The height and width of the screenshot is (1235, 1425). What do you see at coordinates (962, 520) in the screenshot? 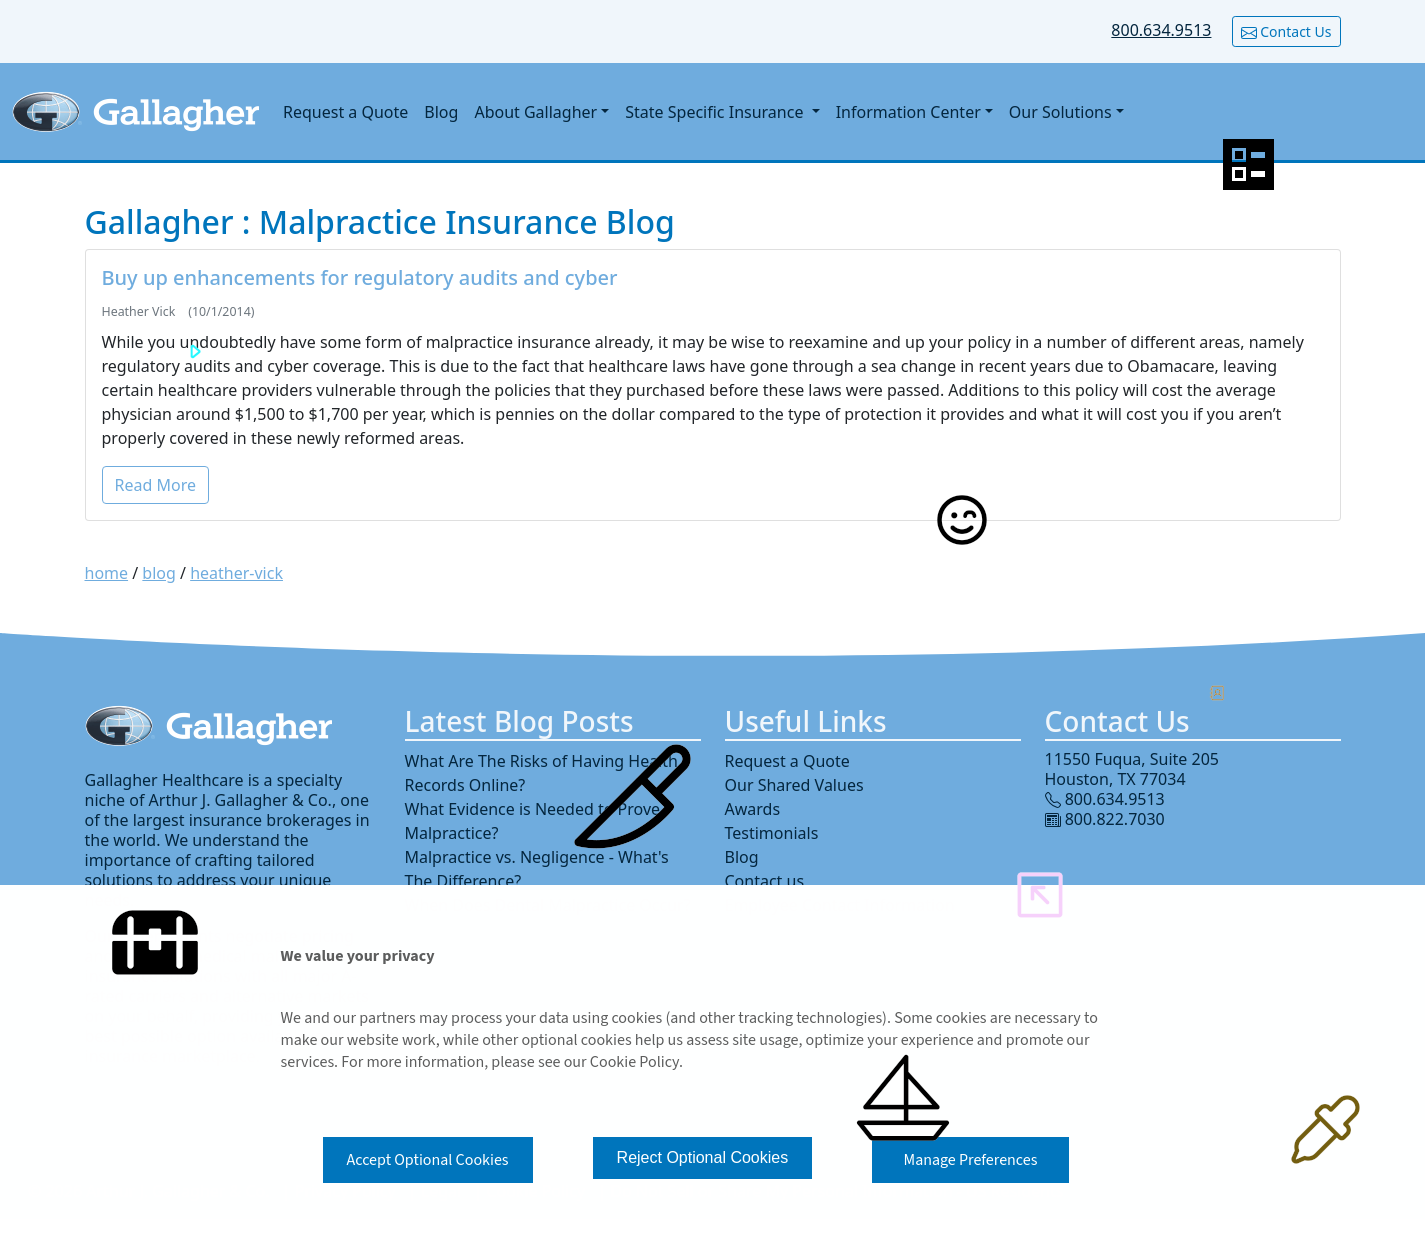
I see `insert a winking emoji or emoticon` at bounding box center [962, 520].